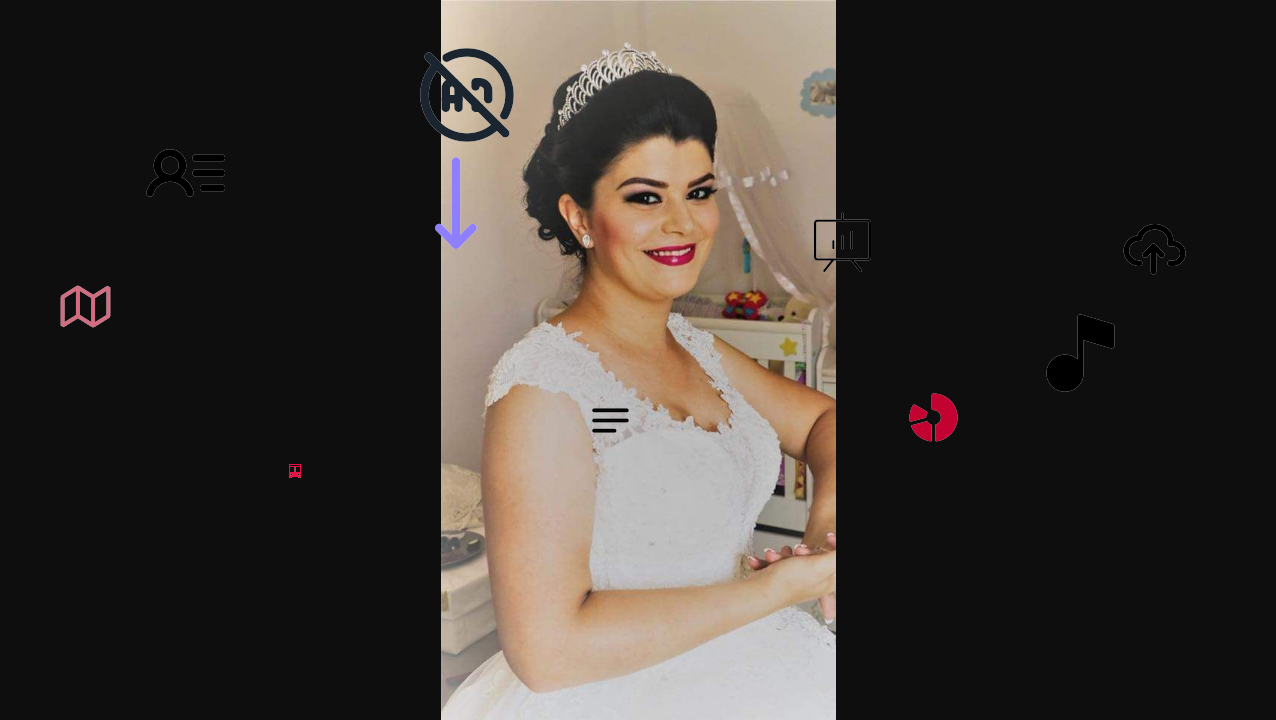 Image resolution: width=1276 pixels, height=720 pixels. I want to click on view presentation with chart data, so click(842, 243).